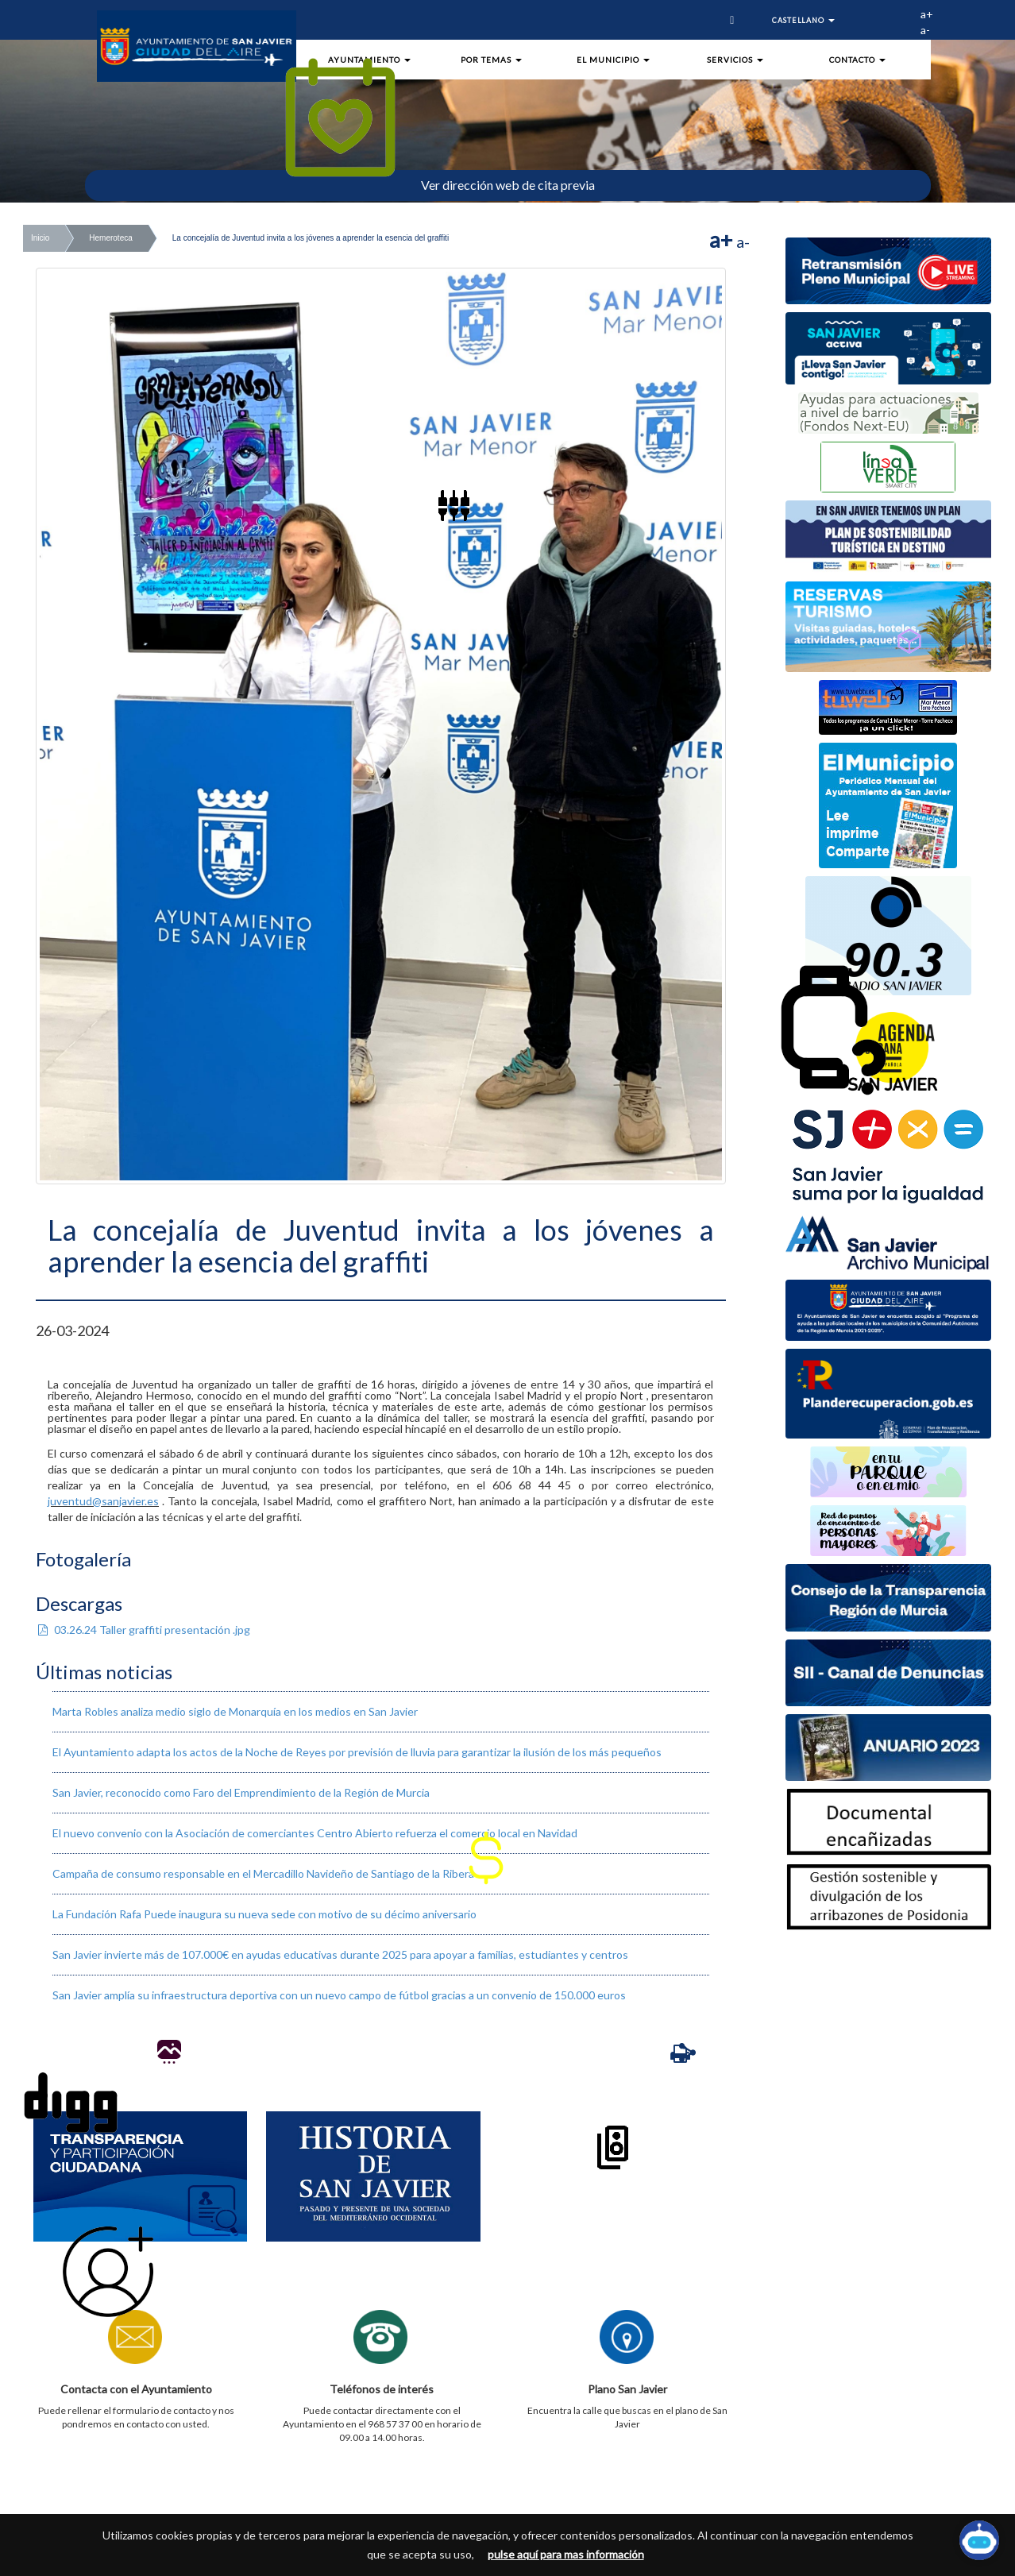 This screenshot has height=2576, width=1015. Describe the element at coordinates (340, 122) in the screenshot. I see `view favorite or loved events` at that location.